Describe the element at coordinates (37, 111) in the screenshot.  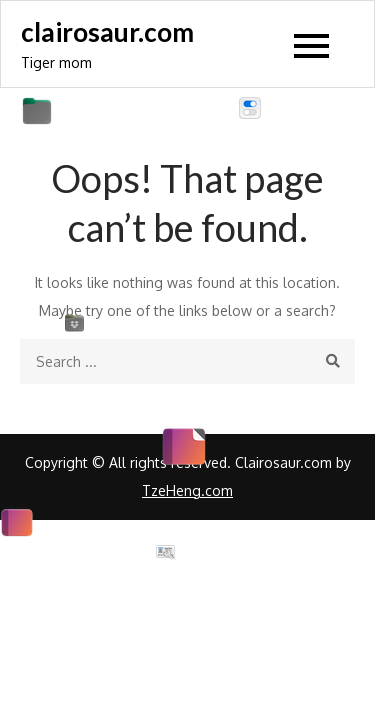
I see `open folder to view contents` at that location.